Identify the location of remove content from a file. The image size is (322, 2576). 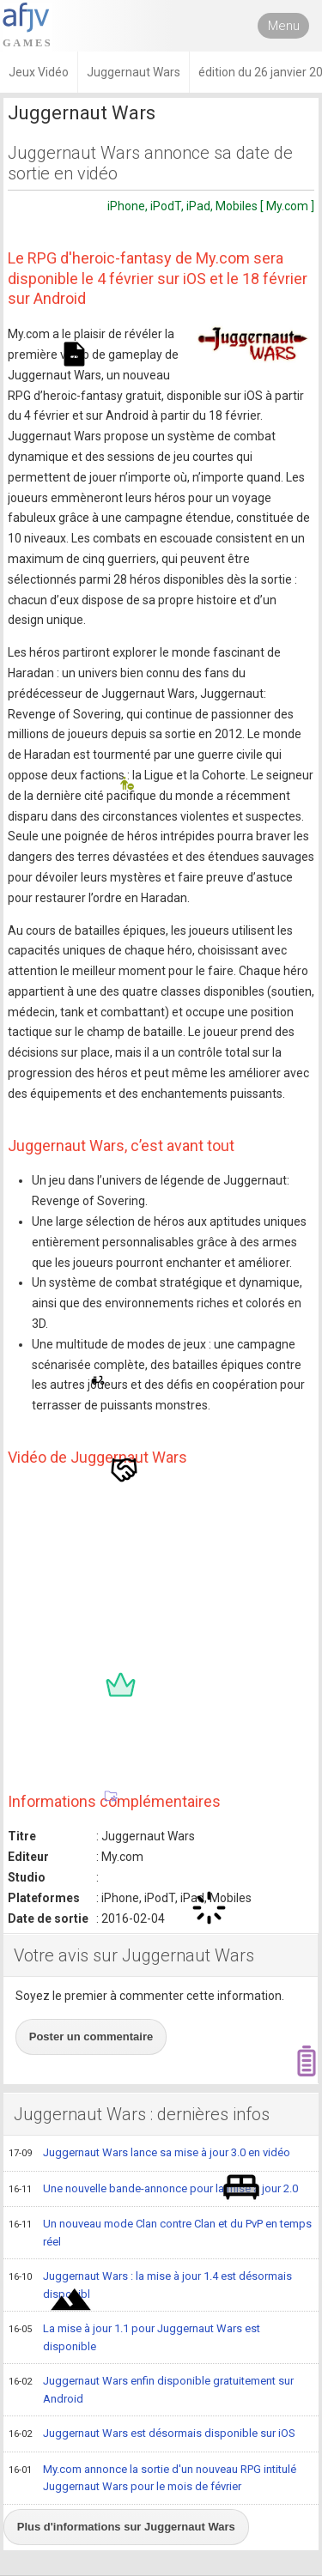
(74, 354).